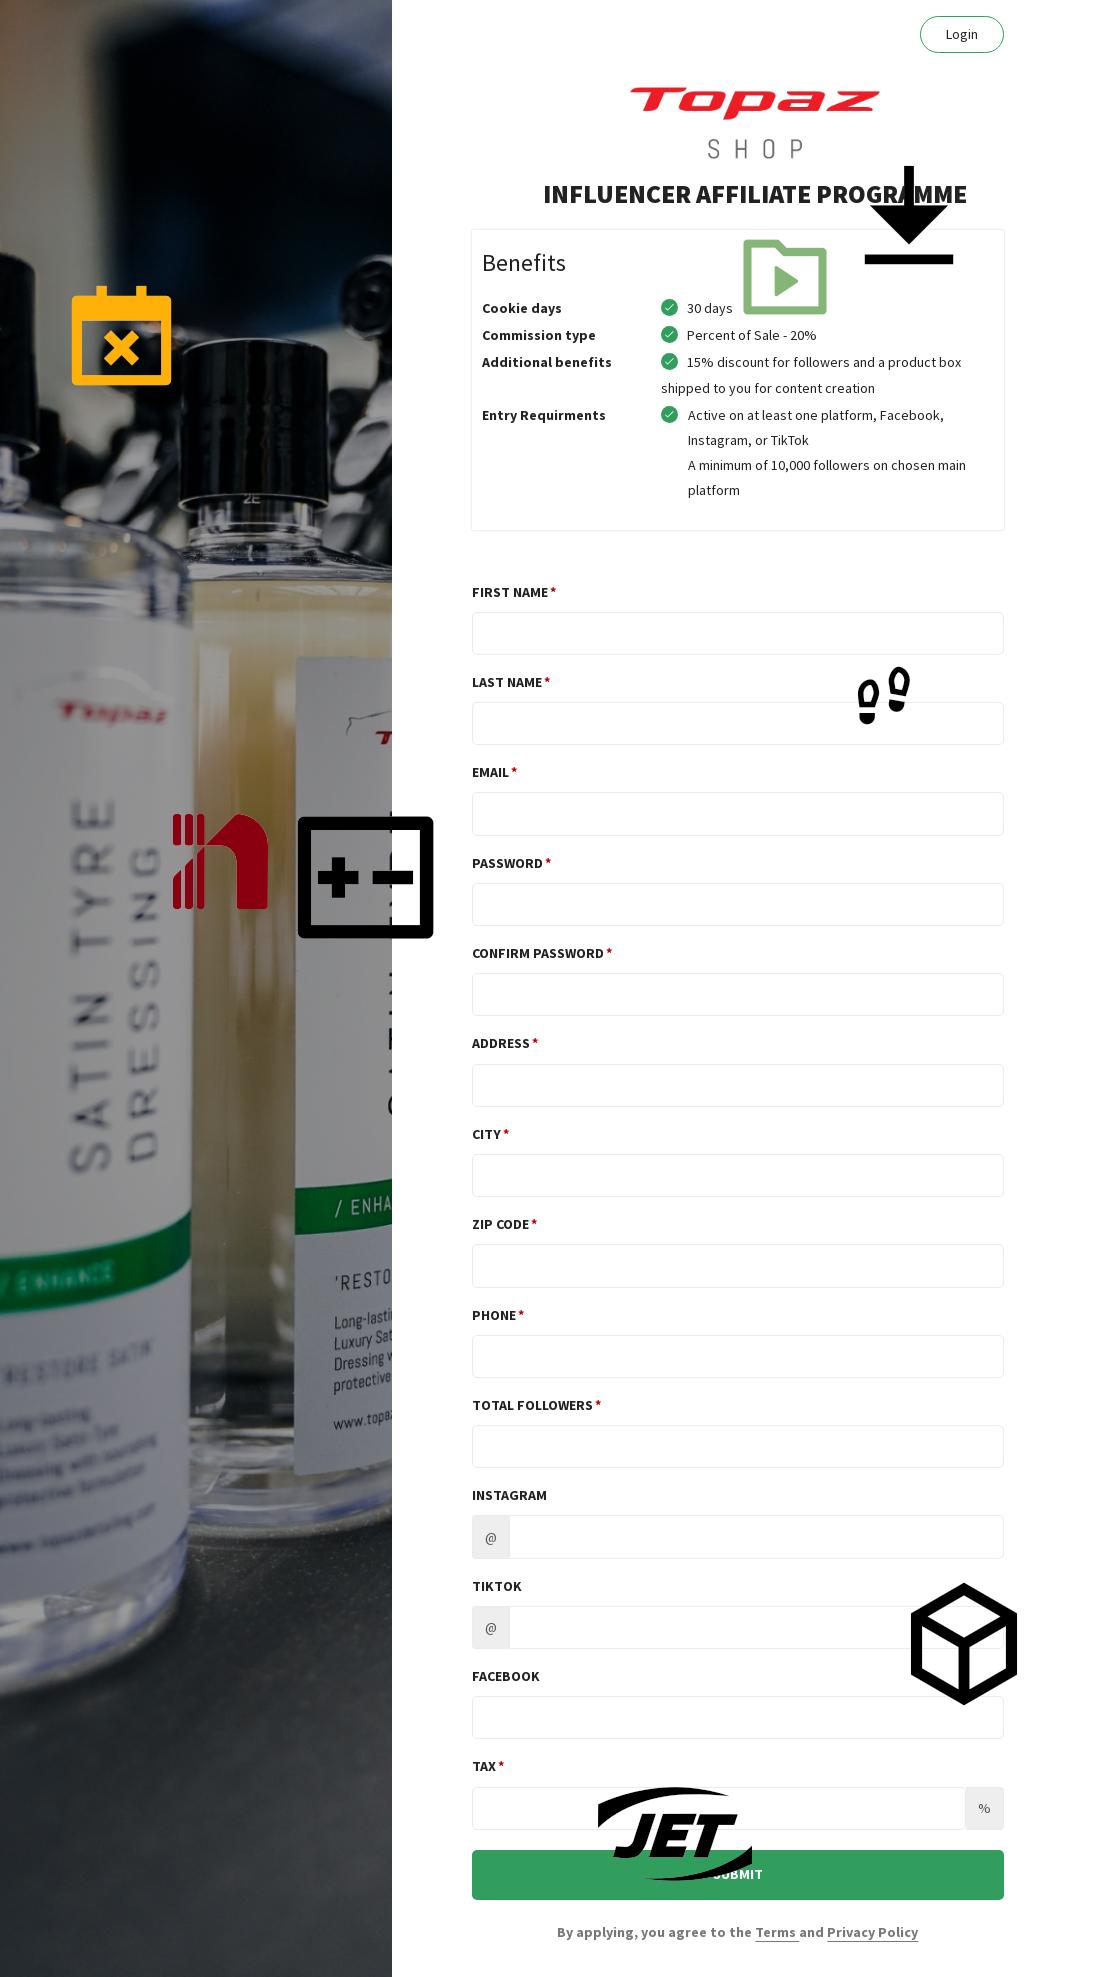  Describe the element at coordinates (882, 696) in the screenshot. I see `view walking directions or pedestrian route` at that location.